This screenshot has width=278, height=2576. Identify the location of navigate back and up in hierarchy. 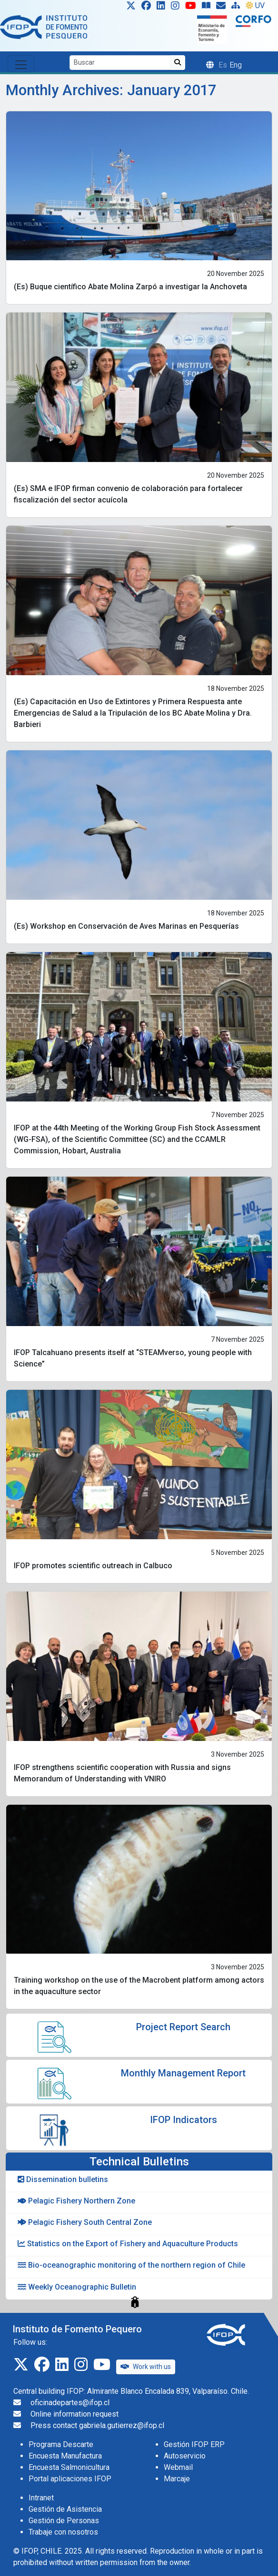
(254, 1280).